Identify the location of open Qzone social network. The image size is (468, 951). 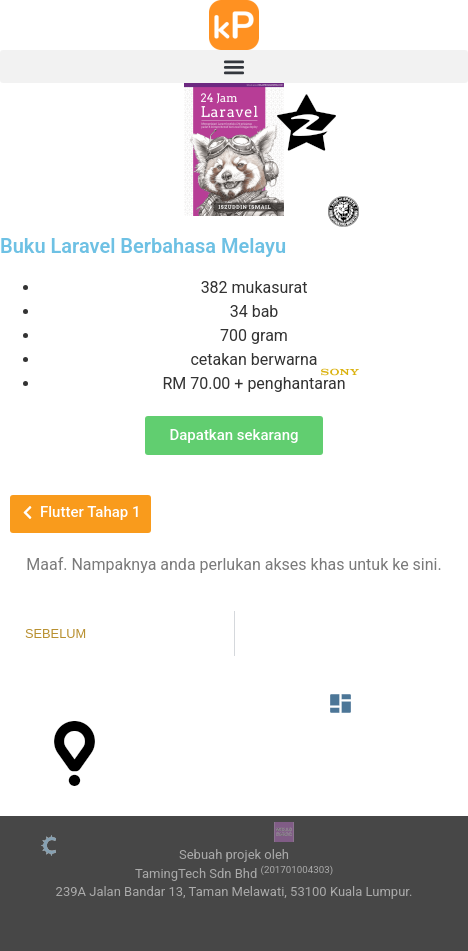
(306, 122).